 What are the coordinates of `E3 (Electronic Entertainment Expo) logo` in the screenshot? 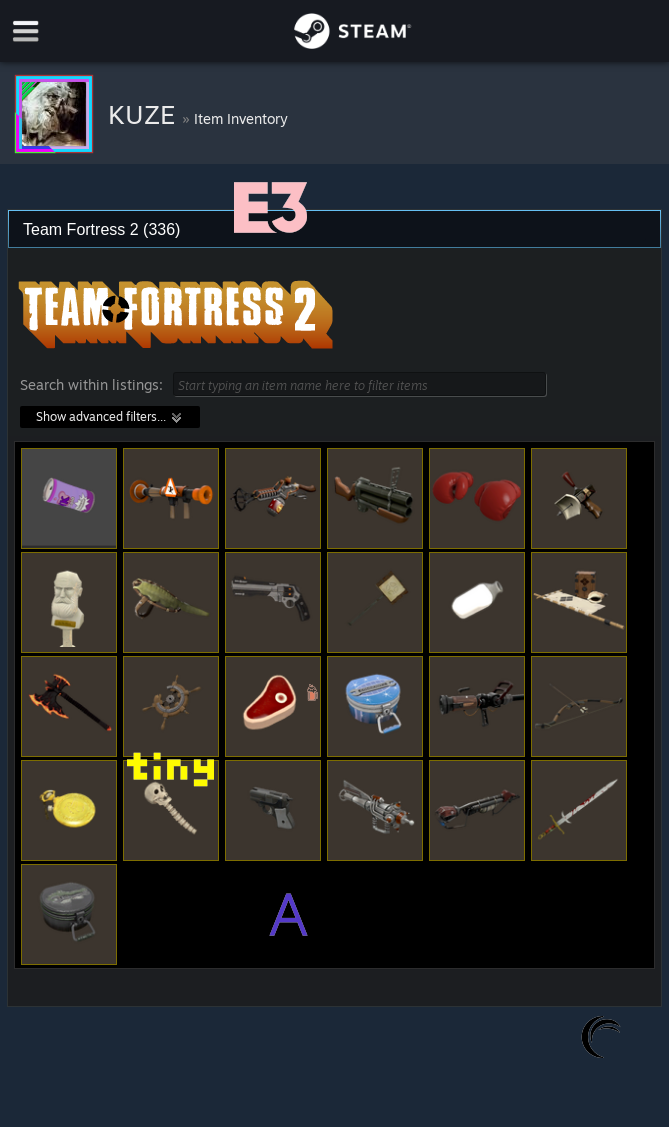 It's located at (270, 207).